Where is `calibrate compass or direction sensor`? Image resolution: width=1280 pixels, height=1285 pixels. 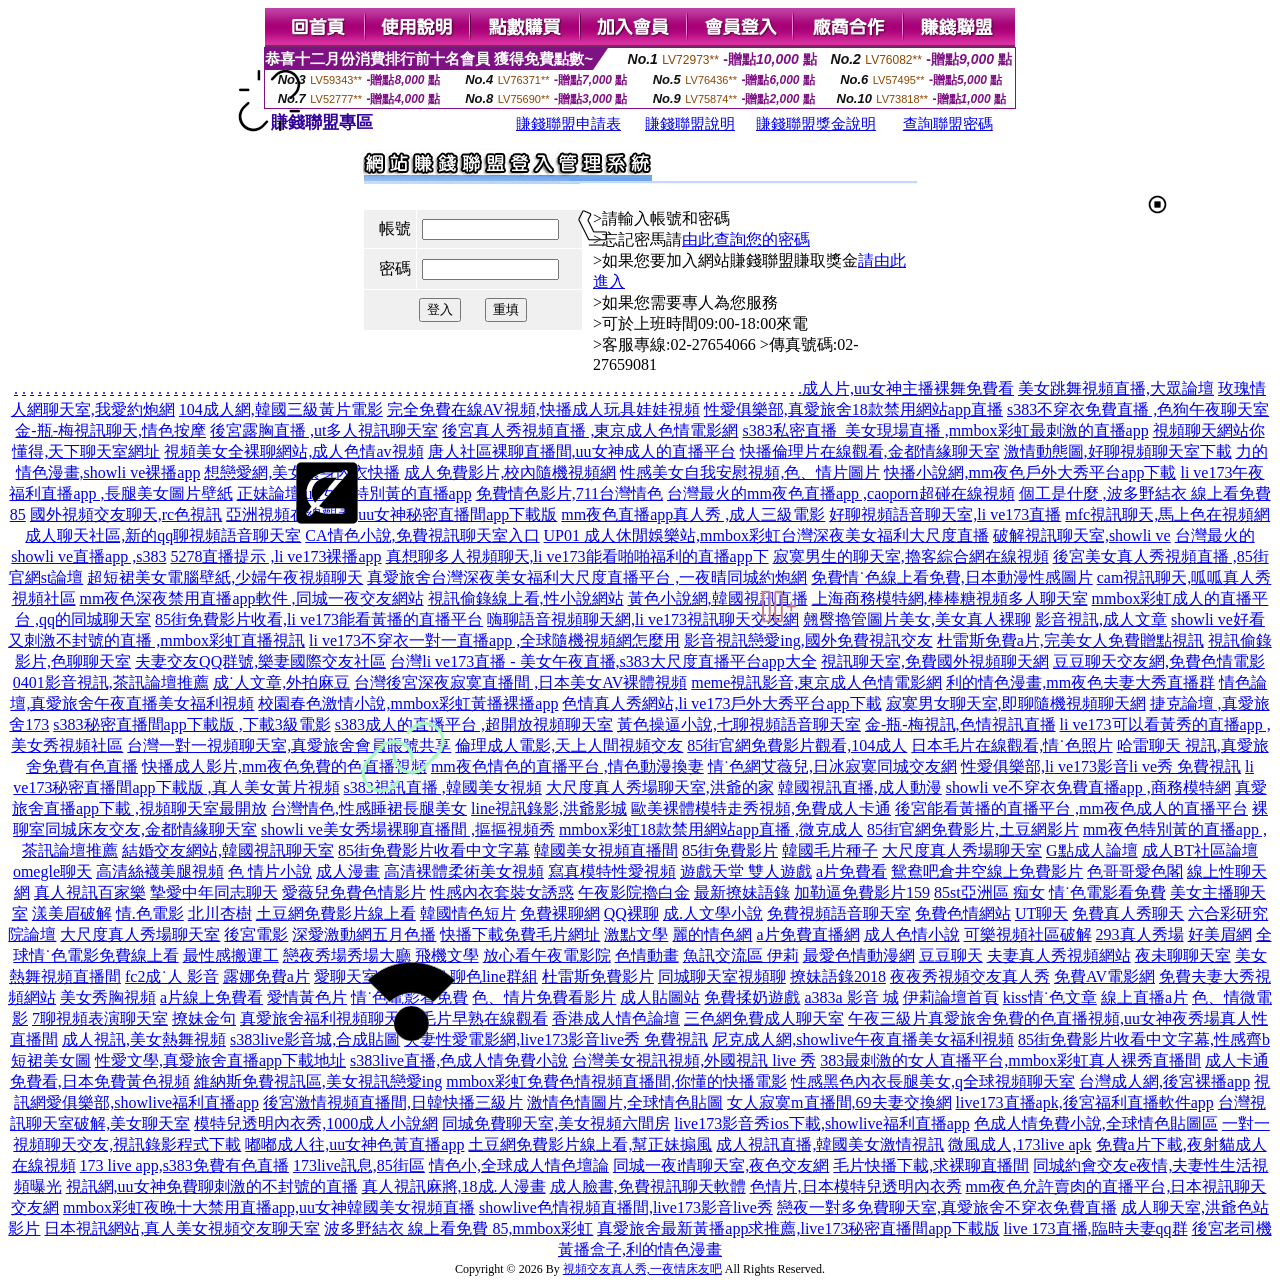 calibrate compass or direction sensor is located at coordinates (411, 1001).